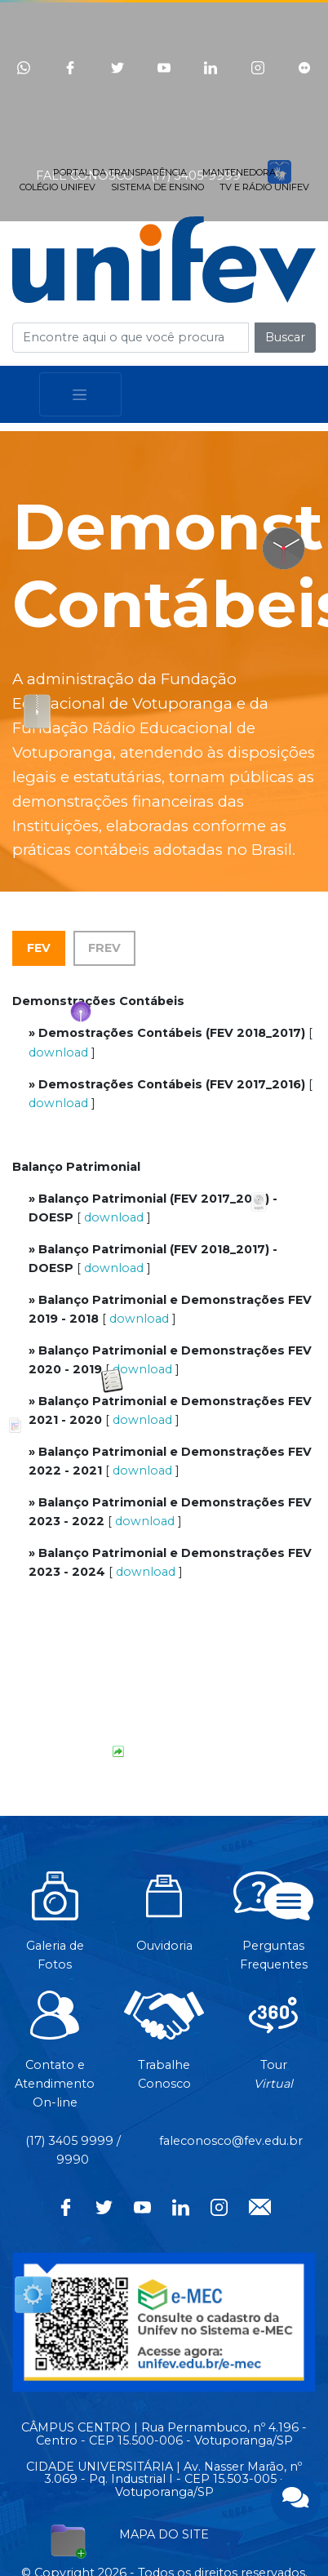 This screenshot has width=328, height=2576. What do you see at coordinates (33, 2294) in the screenshot?
I see `access system application settings` at bounding box center [33, 2294].